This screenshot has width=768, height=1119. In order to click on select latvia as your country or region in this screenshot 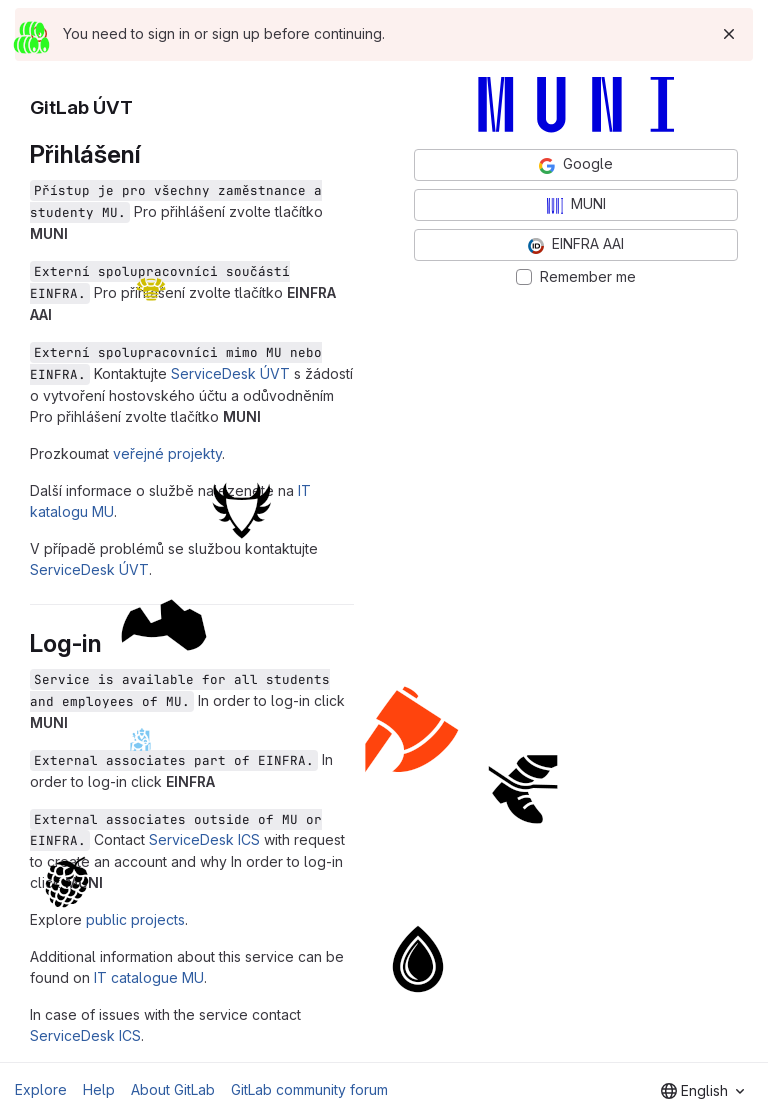, I will do `click(164, 625)`.